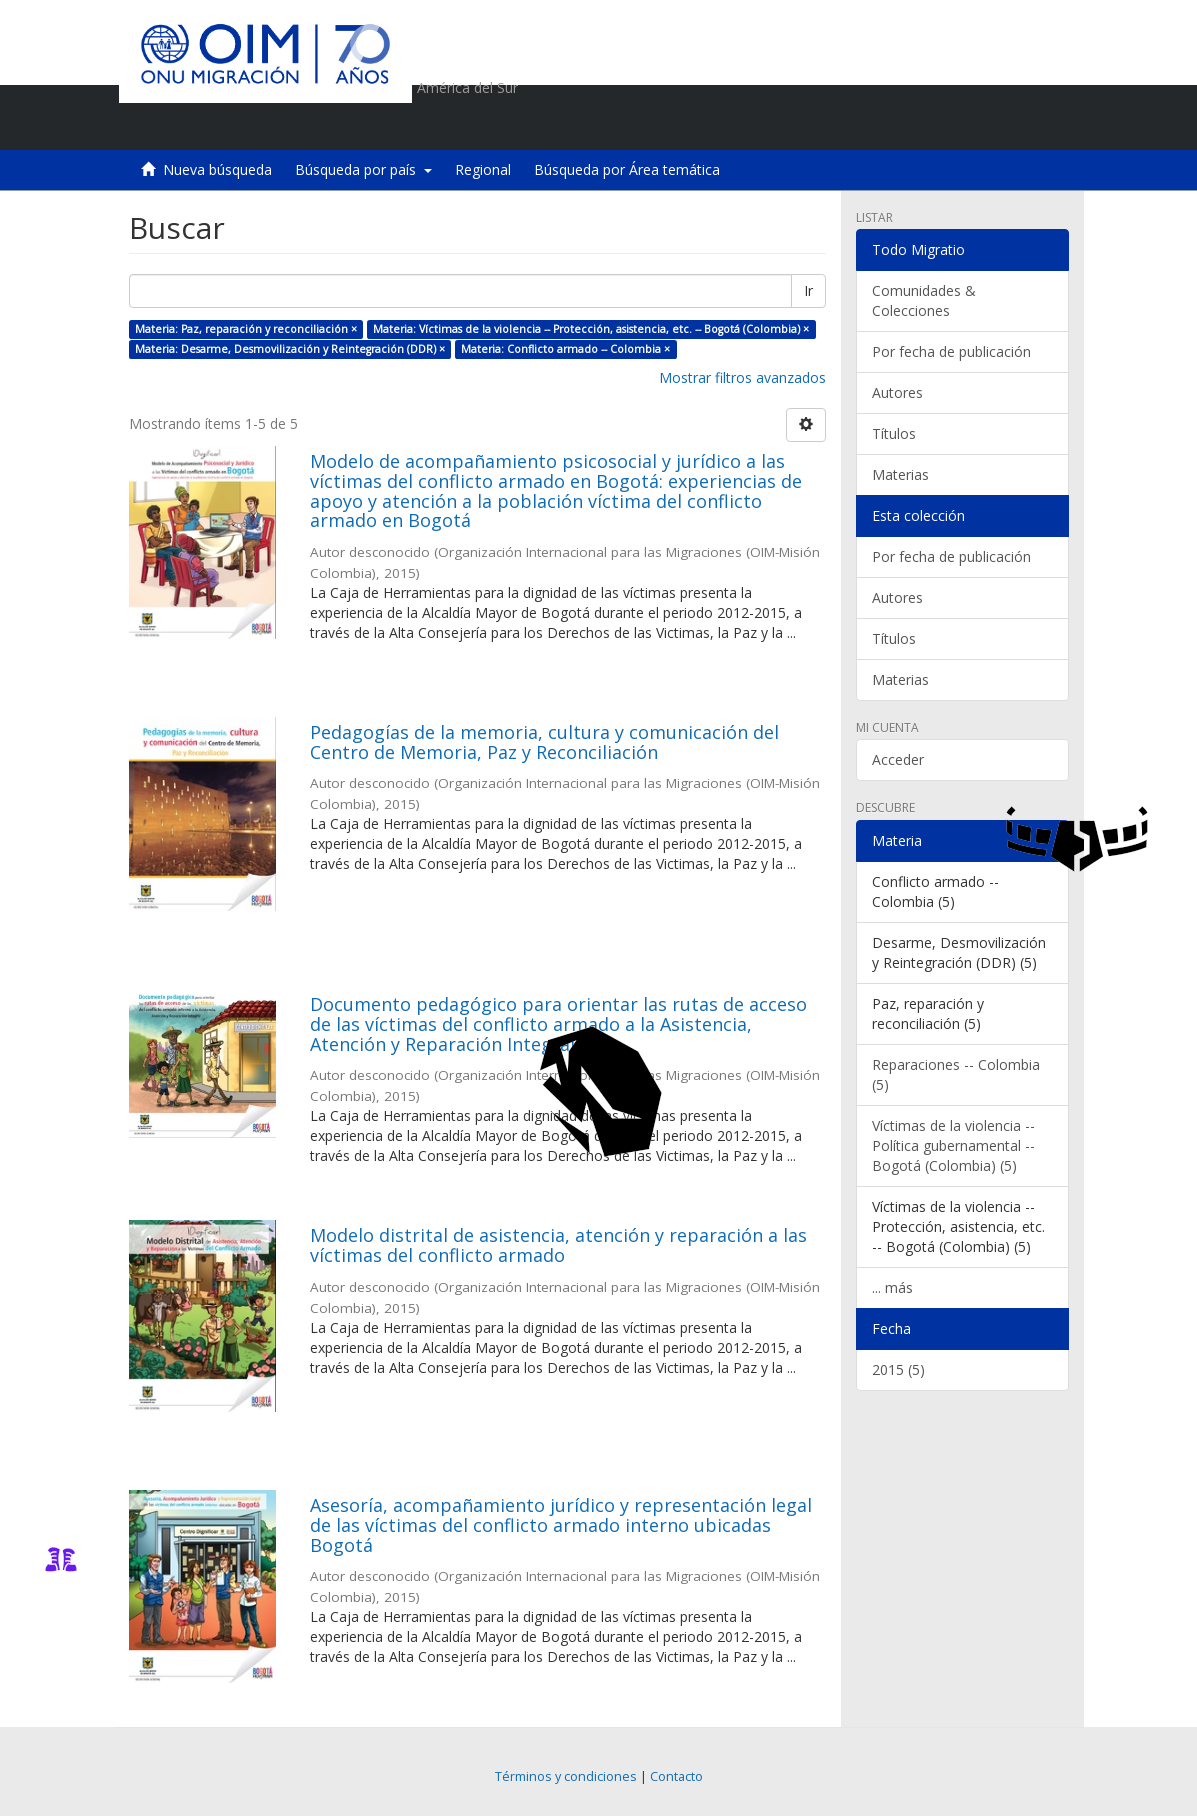  I want to click on equip armor belt to character, so click(1077, 839).